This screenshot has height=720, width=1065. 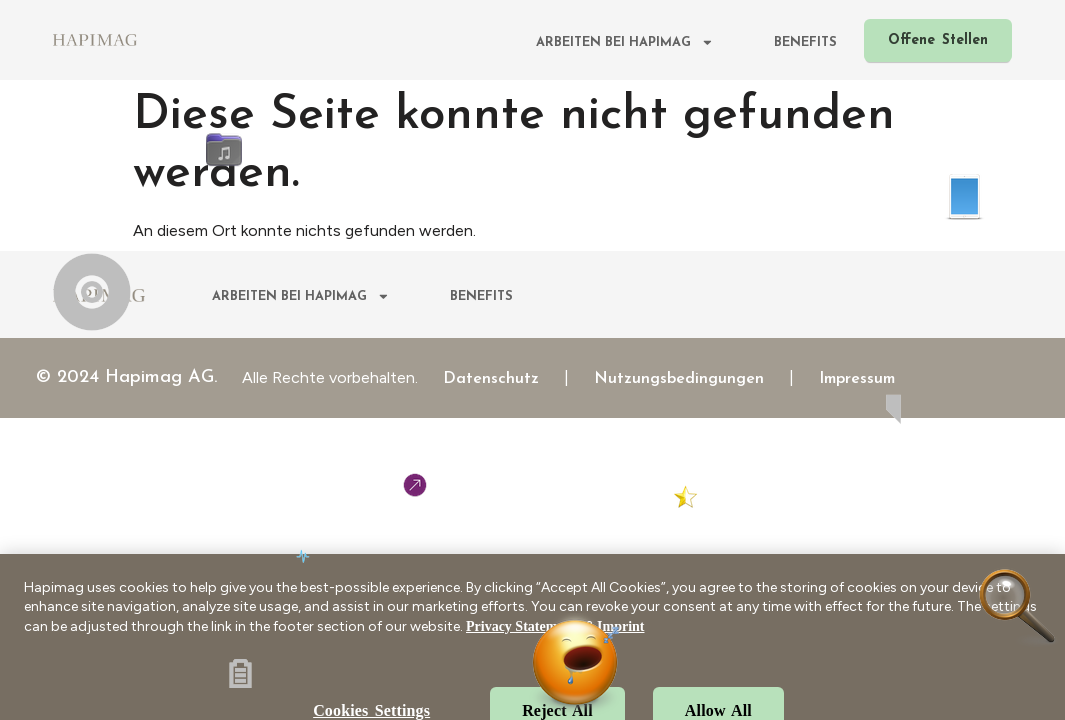 I want to click on indicates battery is fully charged, so click(x=240, y=673).